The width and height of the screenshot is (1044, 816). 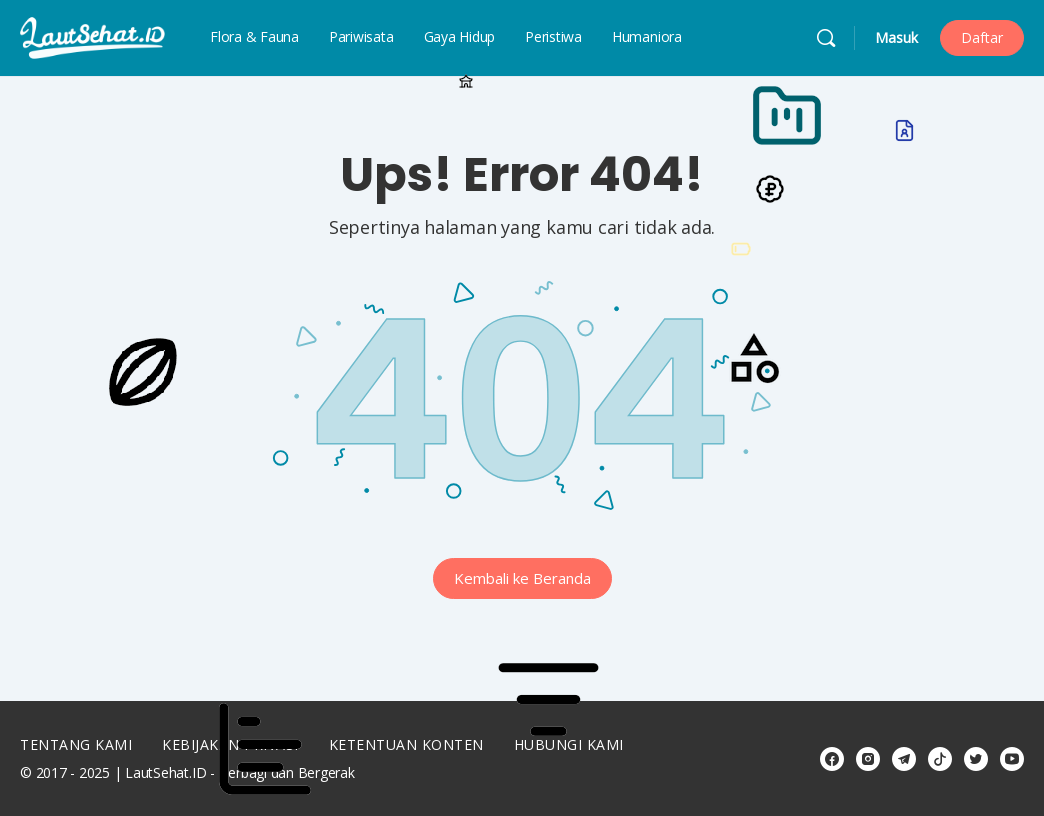 I want to click on filter or sort list items, so click(x=548, y=699).